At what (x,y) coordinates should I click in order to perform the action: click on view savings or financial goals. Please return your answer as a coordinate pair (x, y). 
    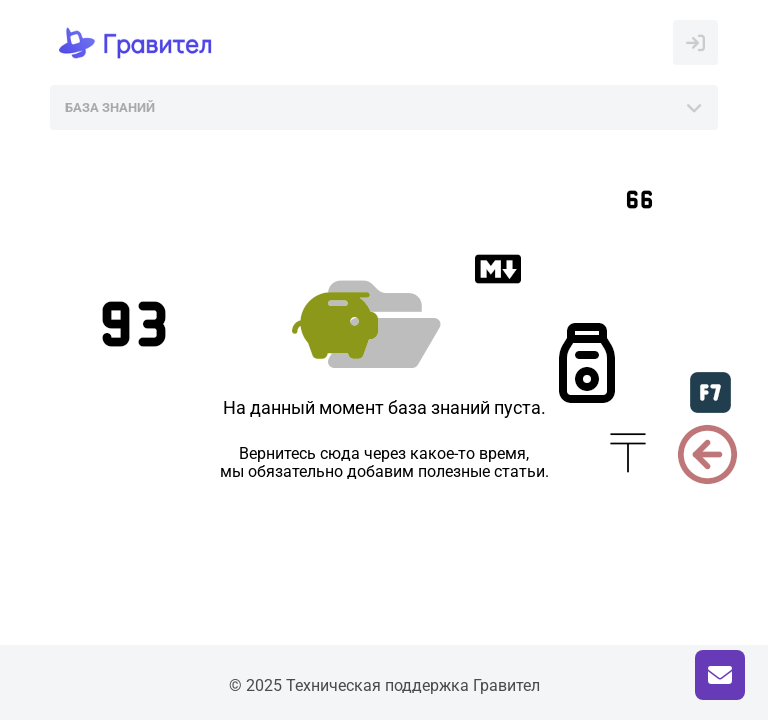
    Looking at the image, I should click on (336, 325).